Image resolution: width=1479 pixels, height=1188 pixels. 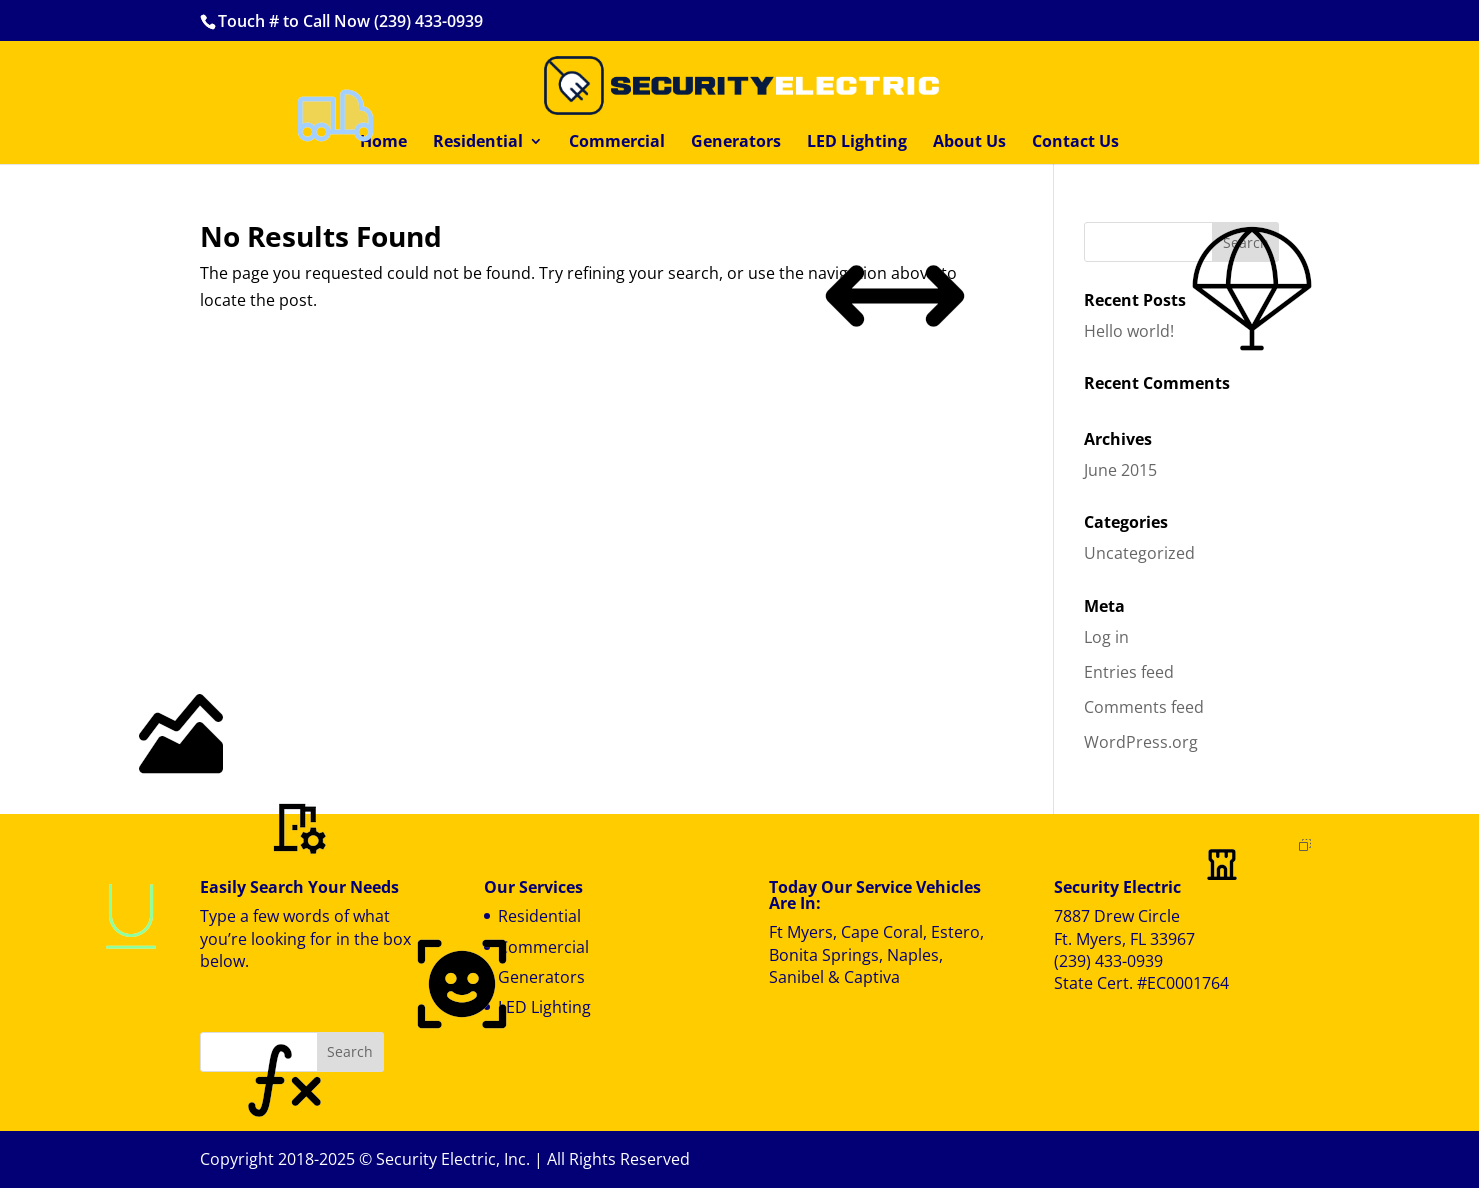 I want to click on track shipment or delivery status, so click(x=335, y=115).